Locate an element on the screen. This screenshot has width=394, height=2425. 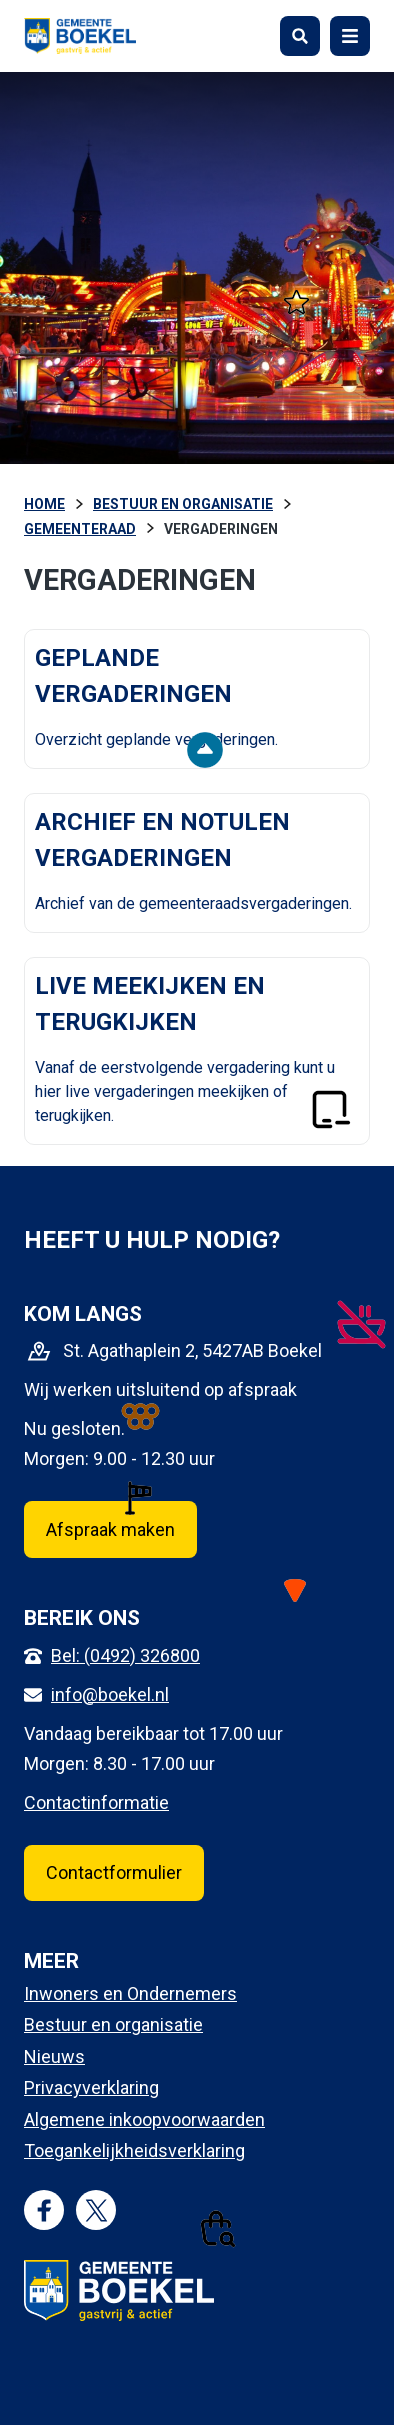
search your shopping bag or cart is located at coordinates (216, 2228).